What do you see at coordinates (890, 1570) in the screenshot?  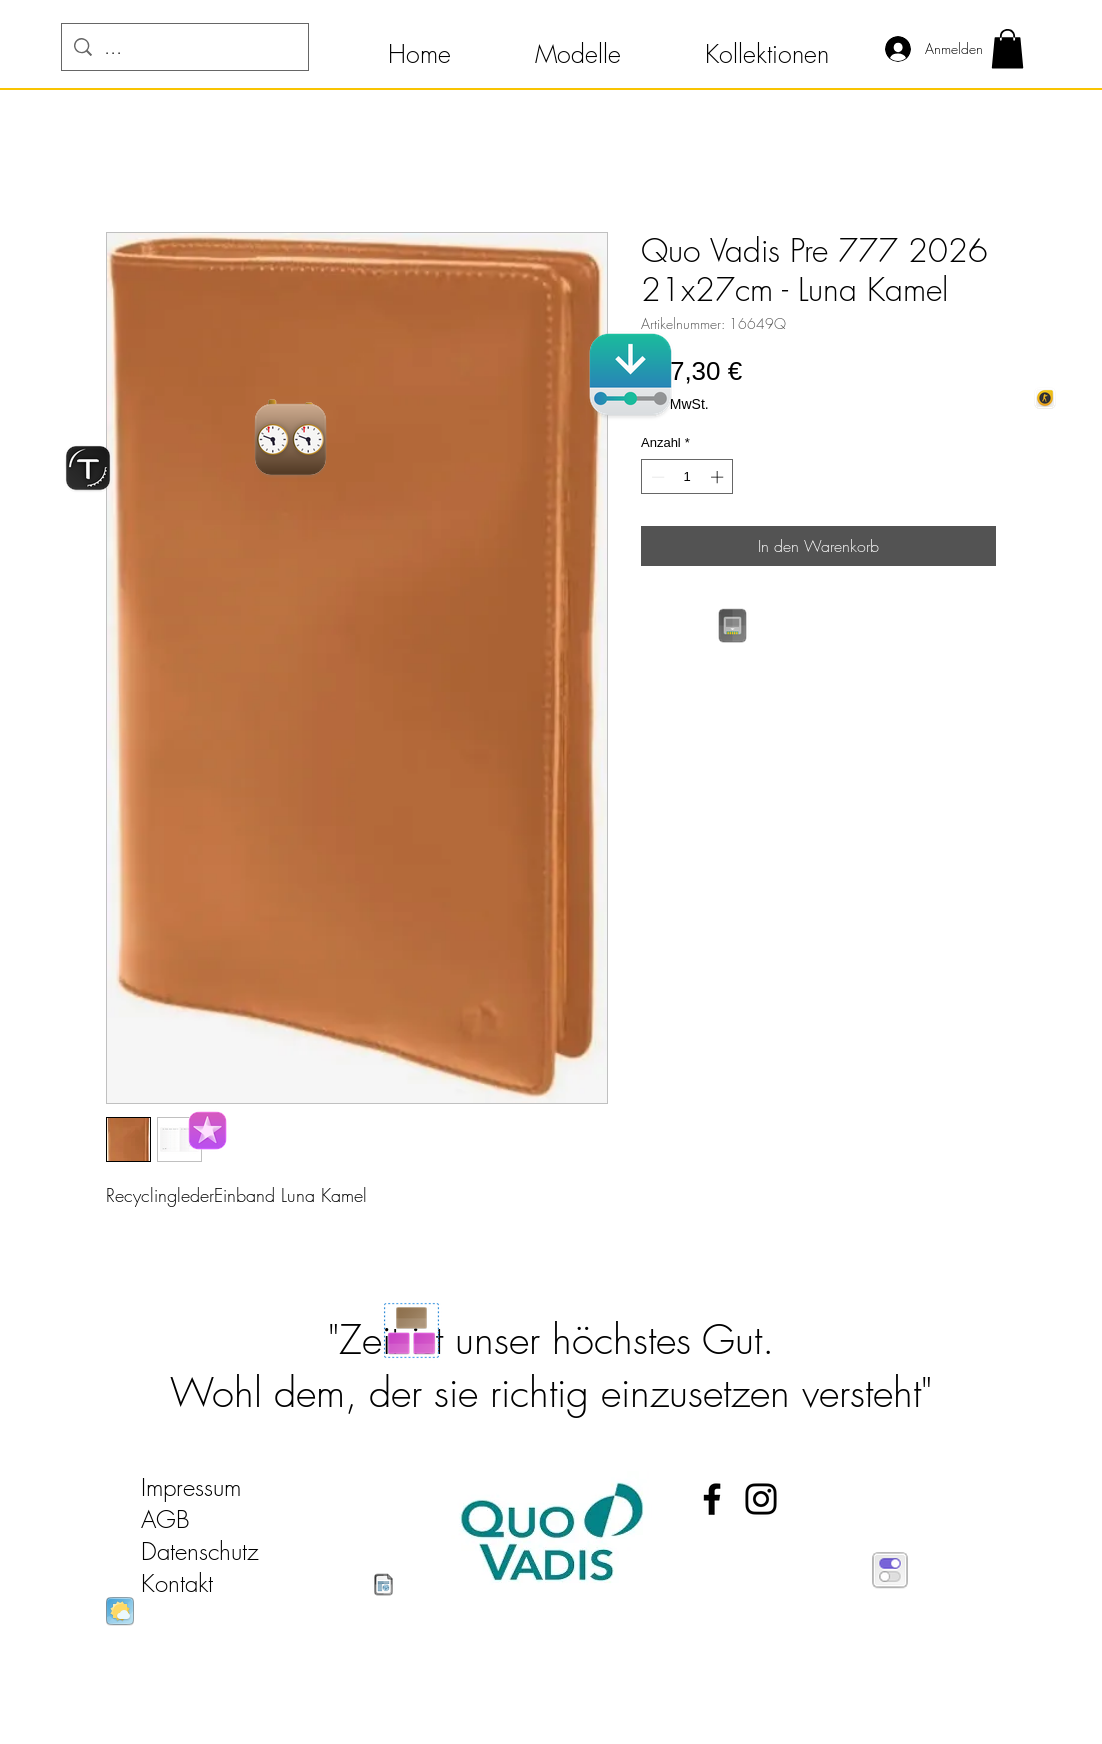 I see `open gnome tweaks settings` at bounding box center [890, 1570].